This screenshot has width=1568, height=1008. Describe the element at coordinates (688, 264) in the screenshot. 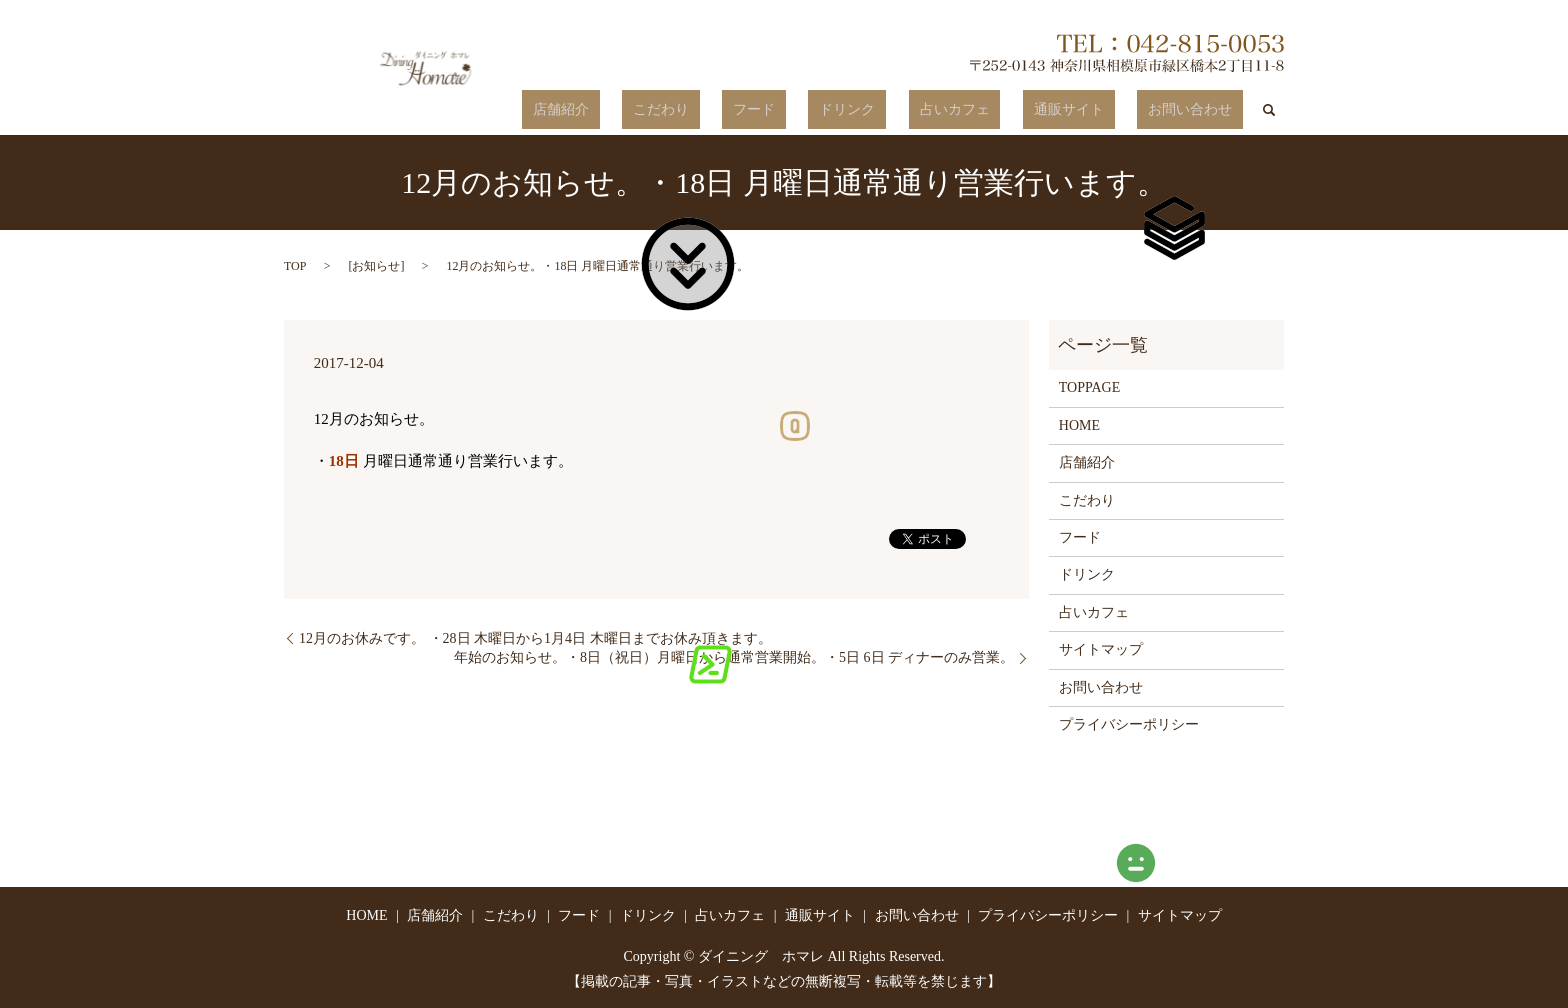

I see `expand to show more content below` at that location.